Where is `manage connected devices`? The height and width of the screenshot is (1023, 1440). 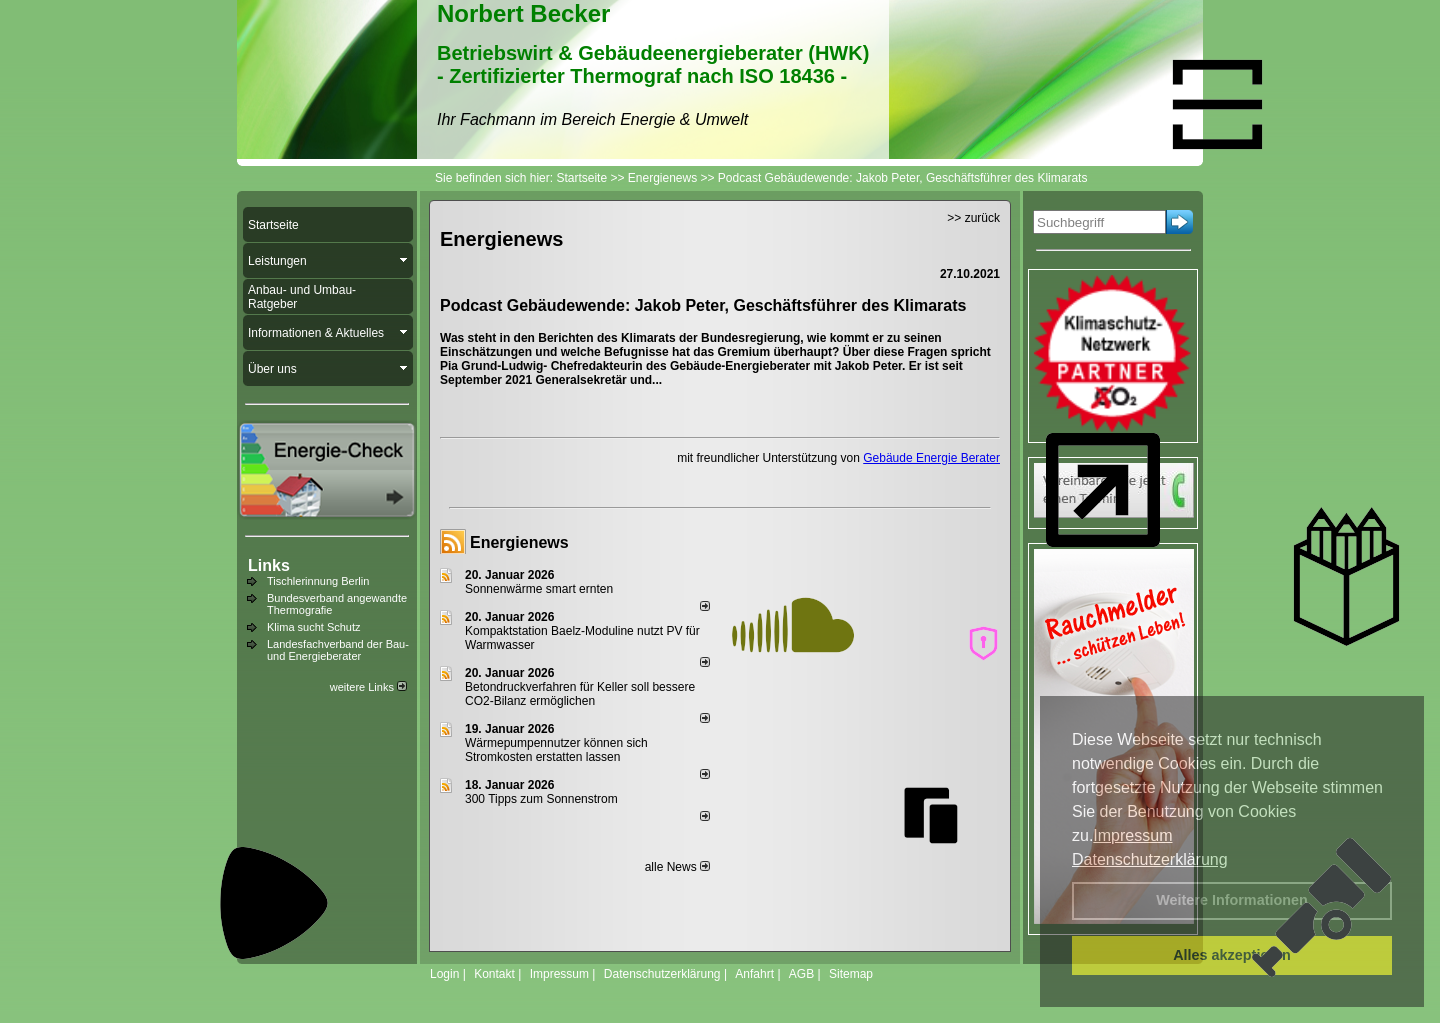
manage connected devices is located at coordinates (929, 815).